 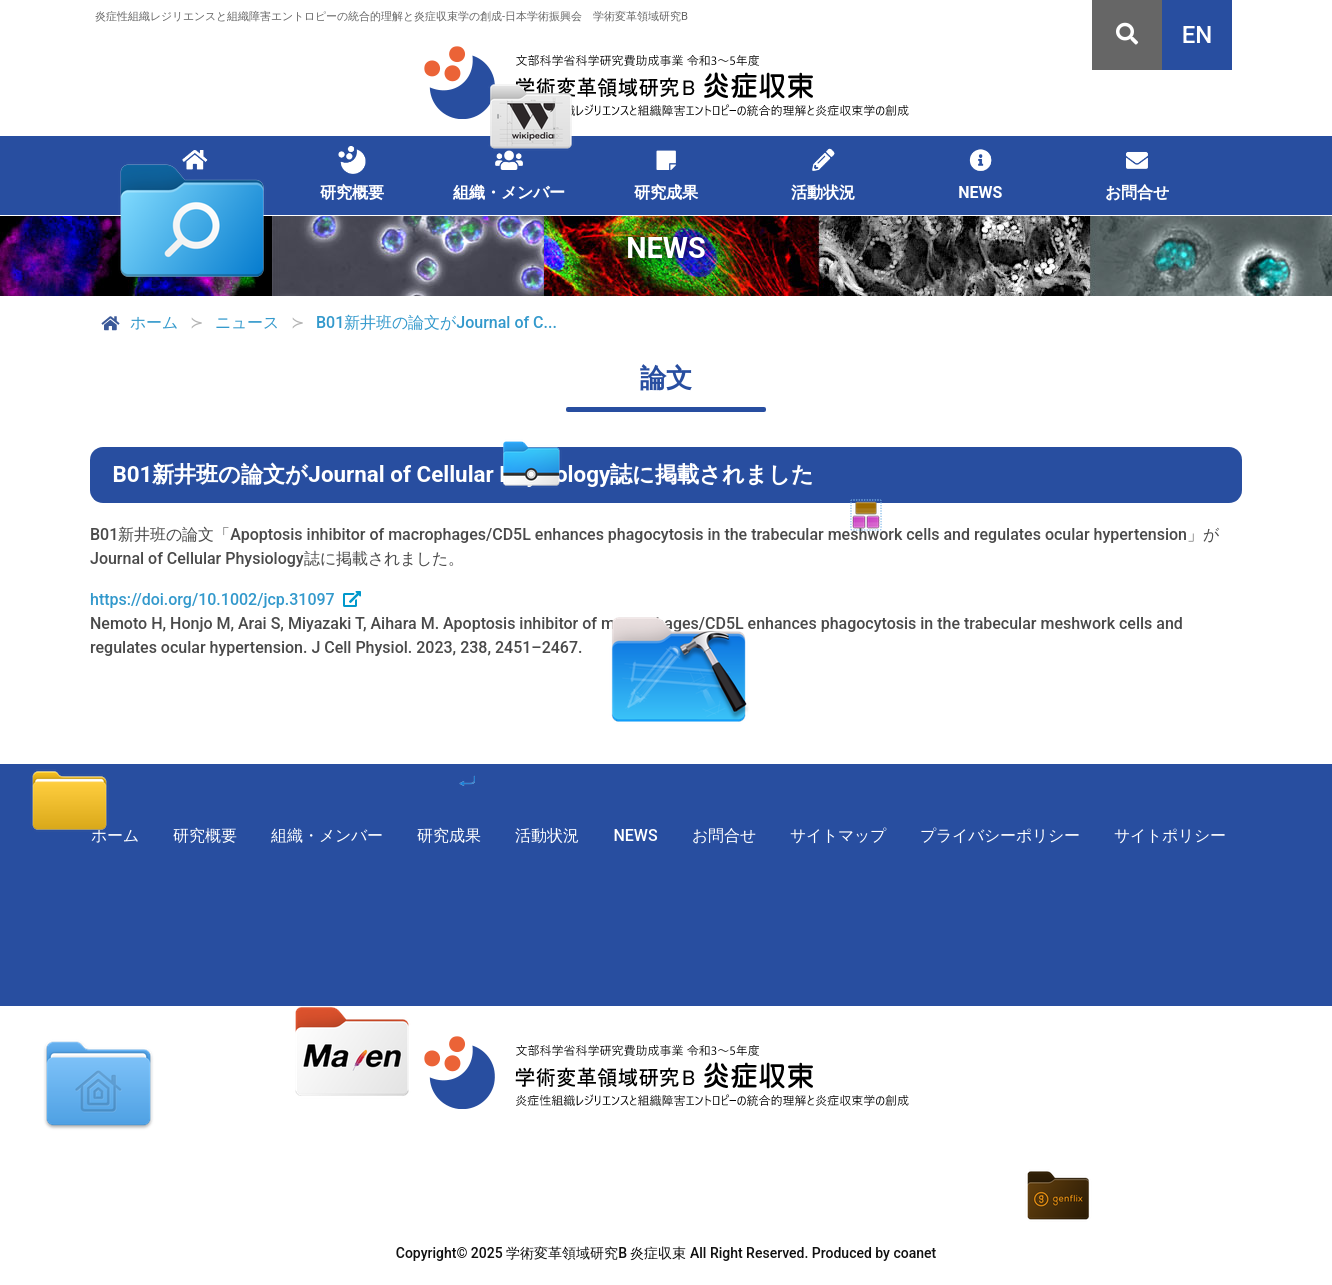 I want to click on search within folder contents, so click(x=191, y=224).